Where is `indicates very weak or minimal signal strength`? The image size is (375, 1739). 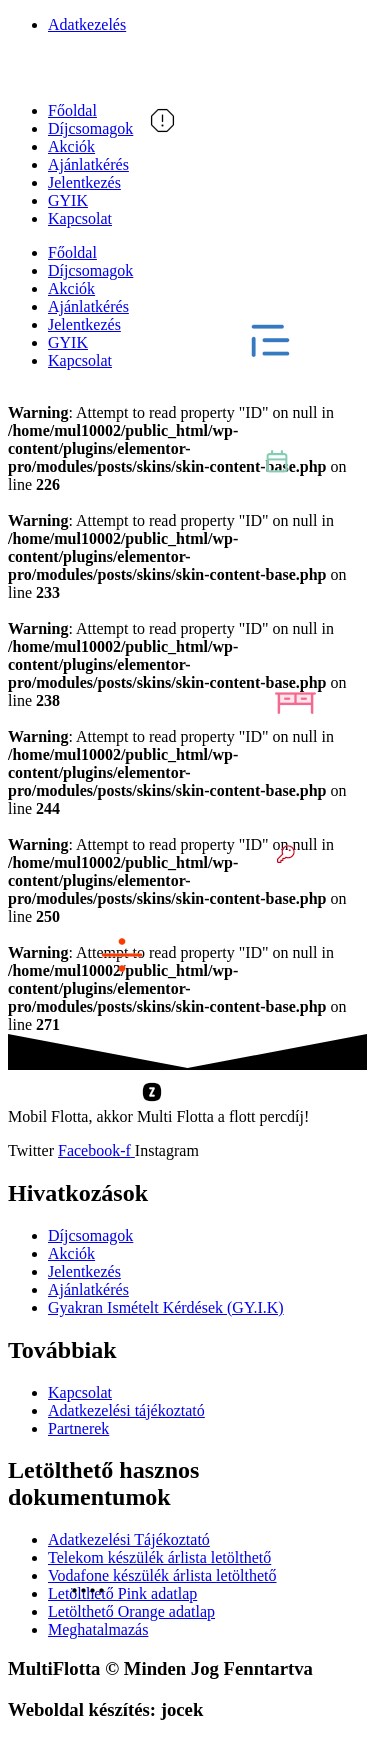
indicates very weak or minimal signal strength is located at coordinates (88, 1577).